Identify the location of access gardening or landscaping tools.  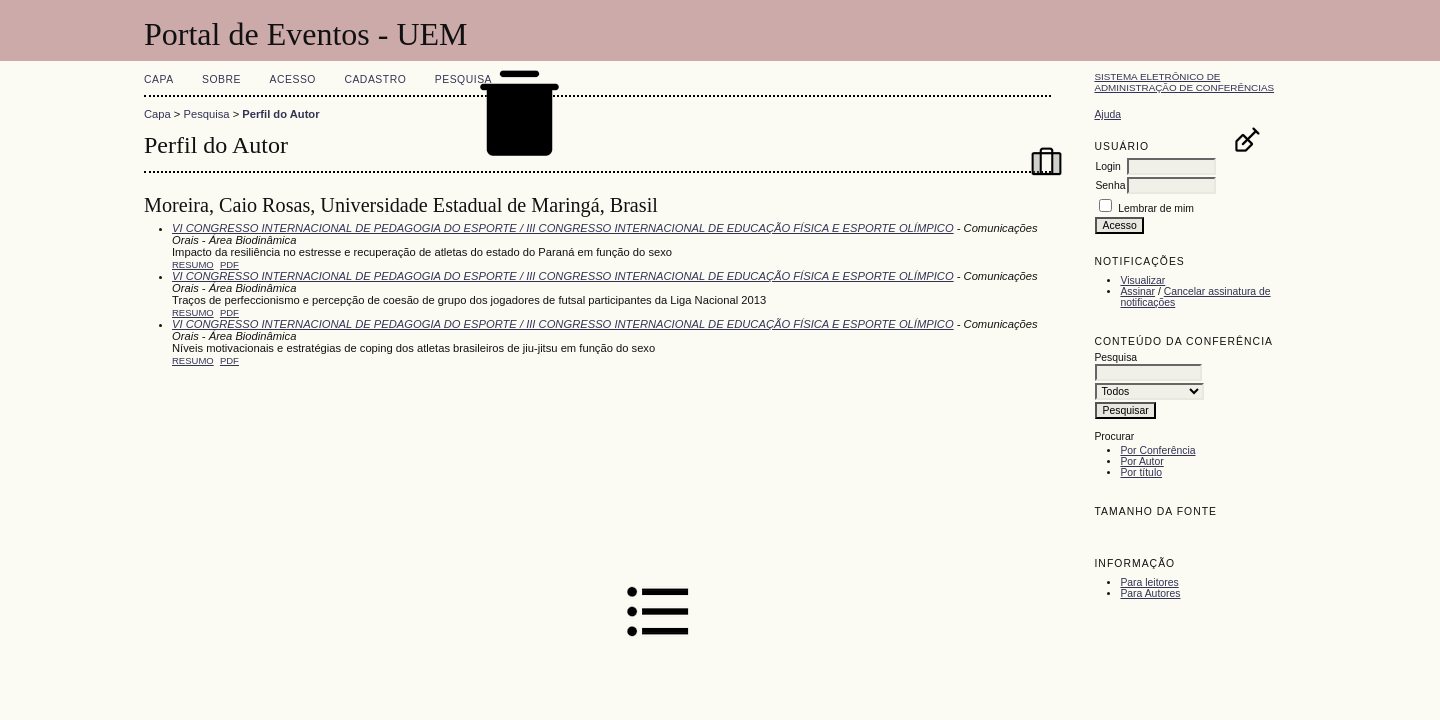
(1247, 140).